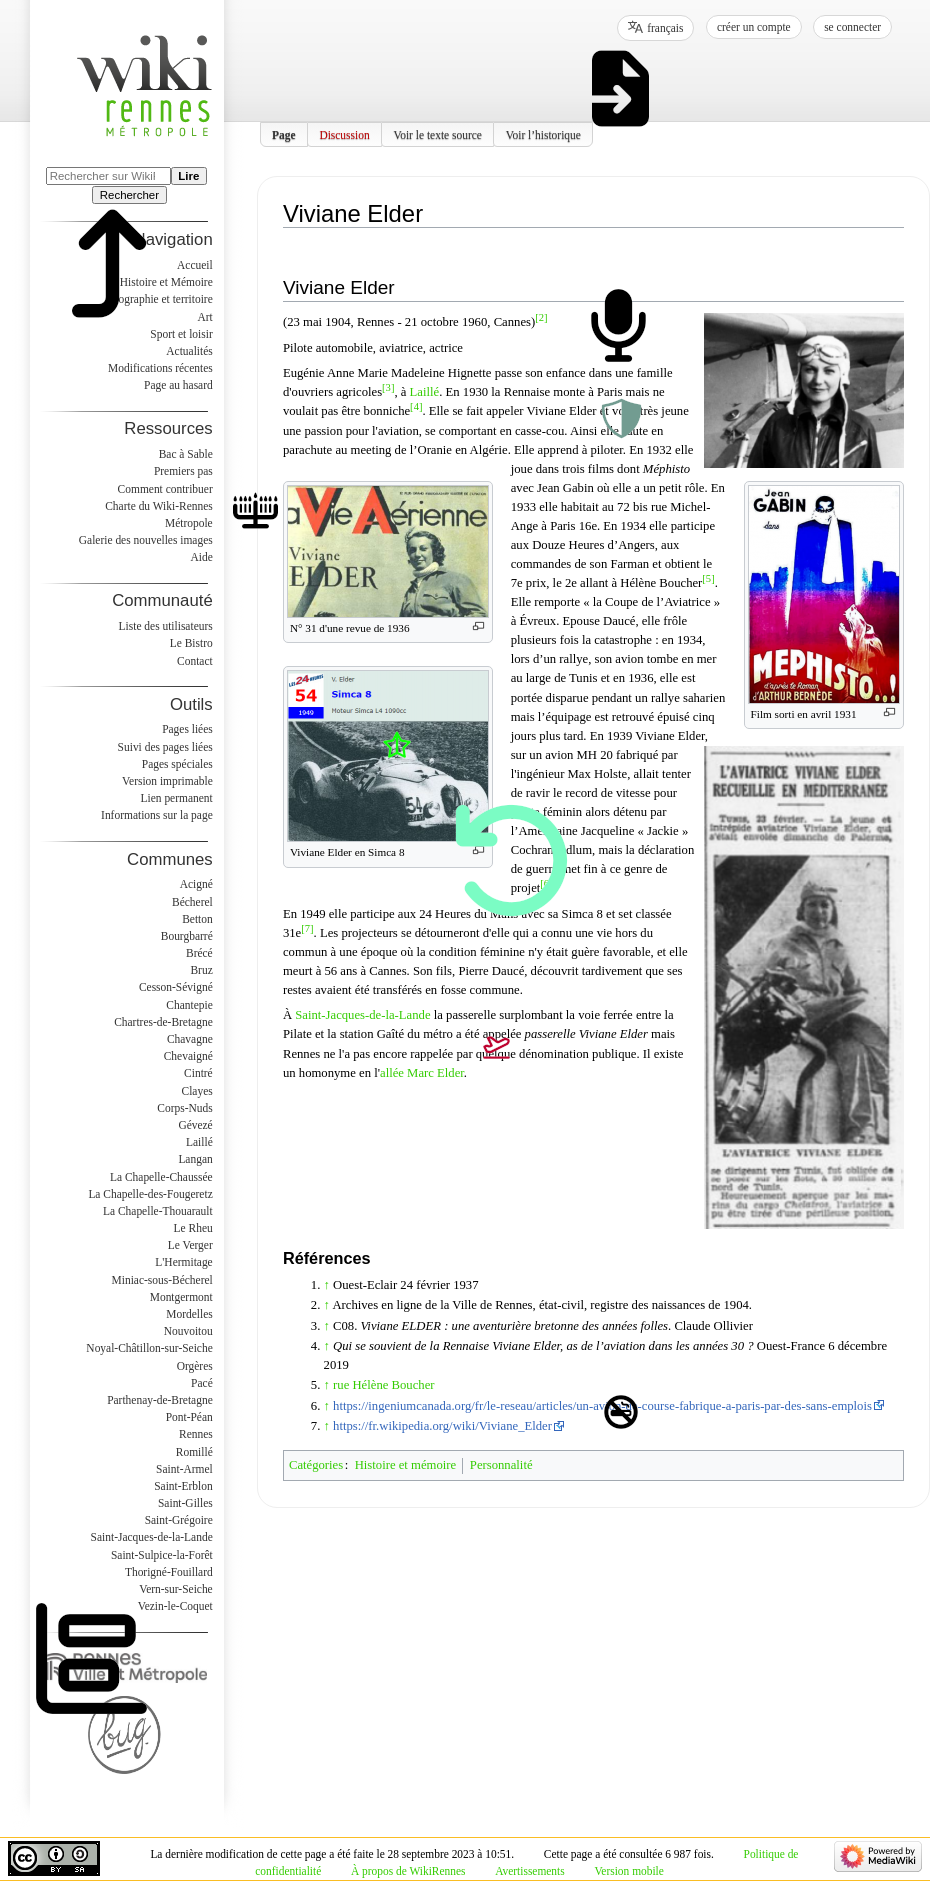  I want to click on flight departure status indicator, so click(496, 1045).